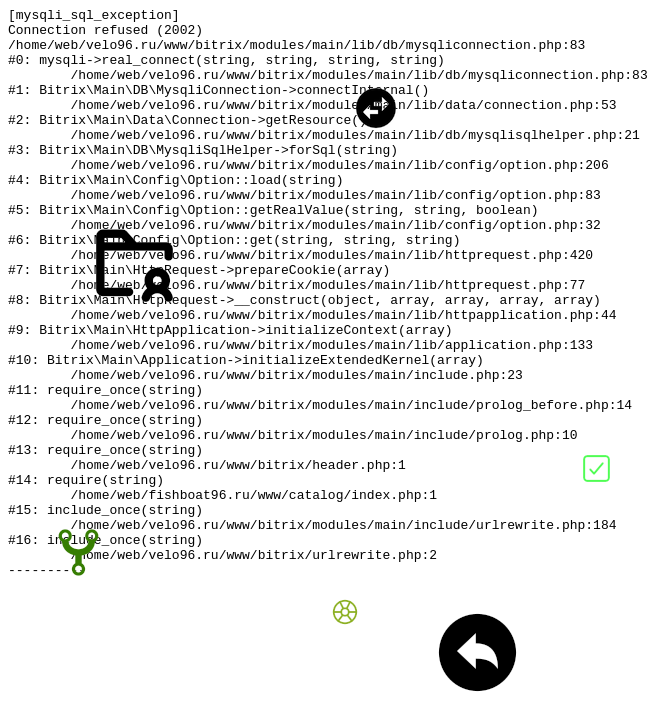 This screenshot has height=720, width=666. I want to click on undo the last action, so click(477, 652).